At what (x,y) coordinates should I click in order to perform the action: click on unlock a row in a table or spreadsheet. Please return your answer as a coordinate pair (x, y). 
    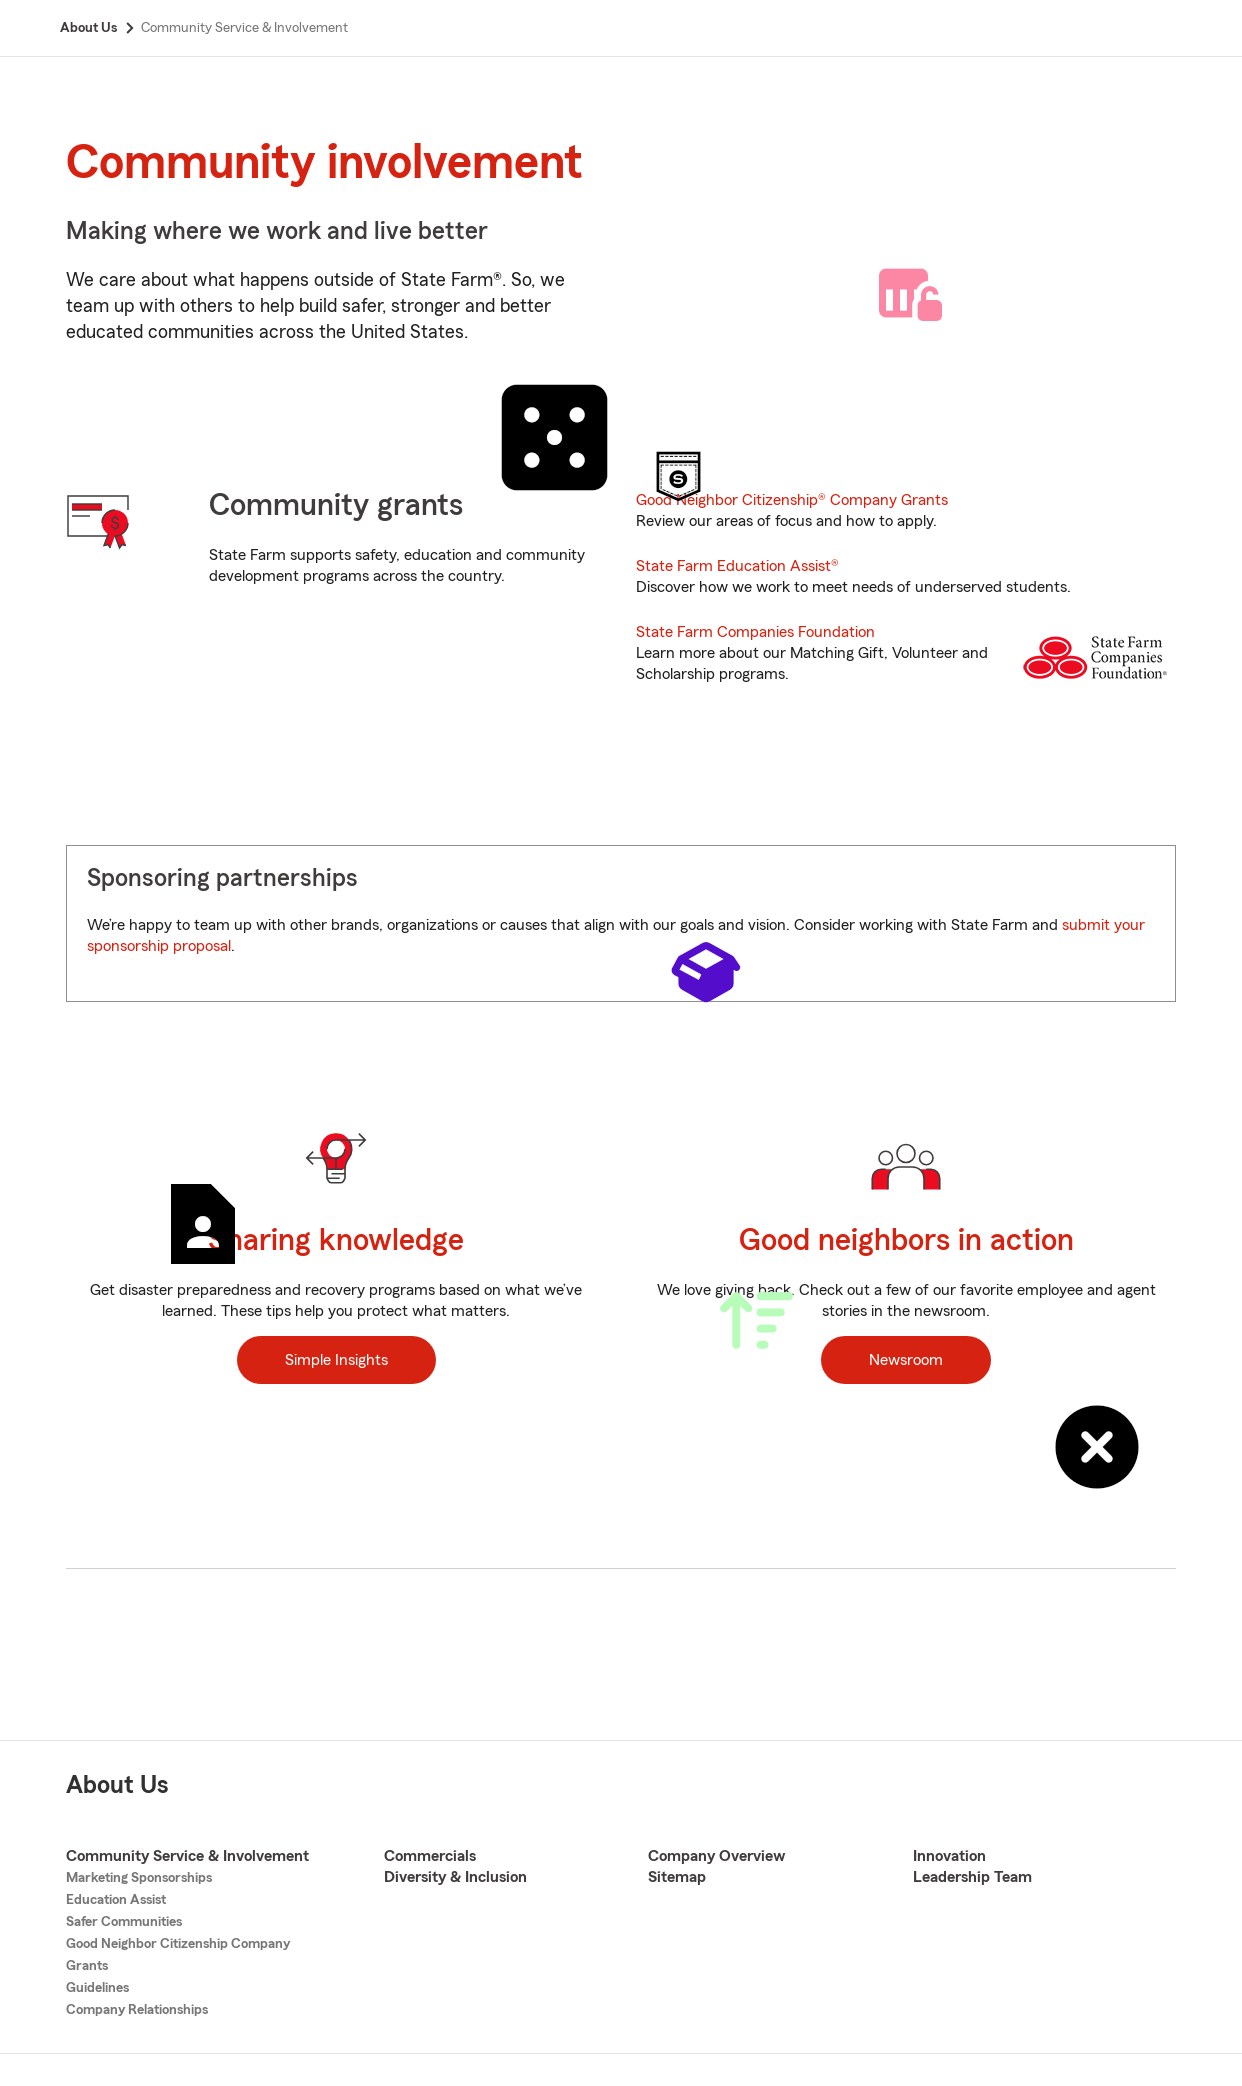
    Looking at the image, I should click on (907, 293).